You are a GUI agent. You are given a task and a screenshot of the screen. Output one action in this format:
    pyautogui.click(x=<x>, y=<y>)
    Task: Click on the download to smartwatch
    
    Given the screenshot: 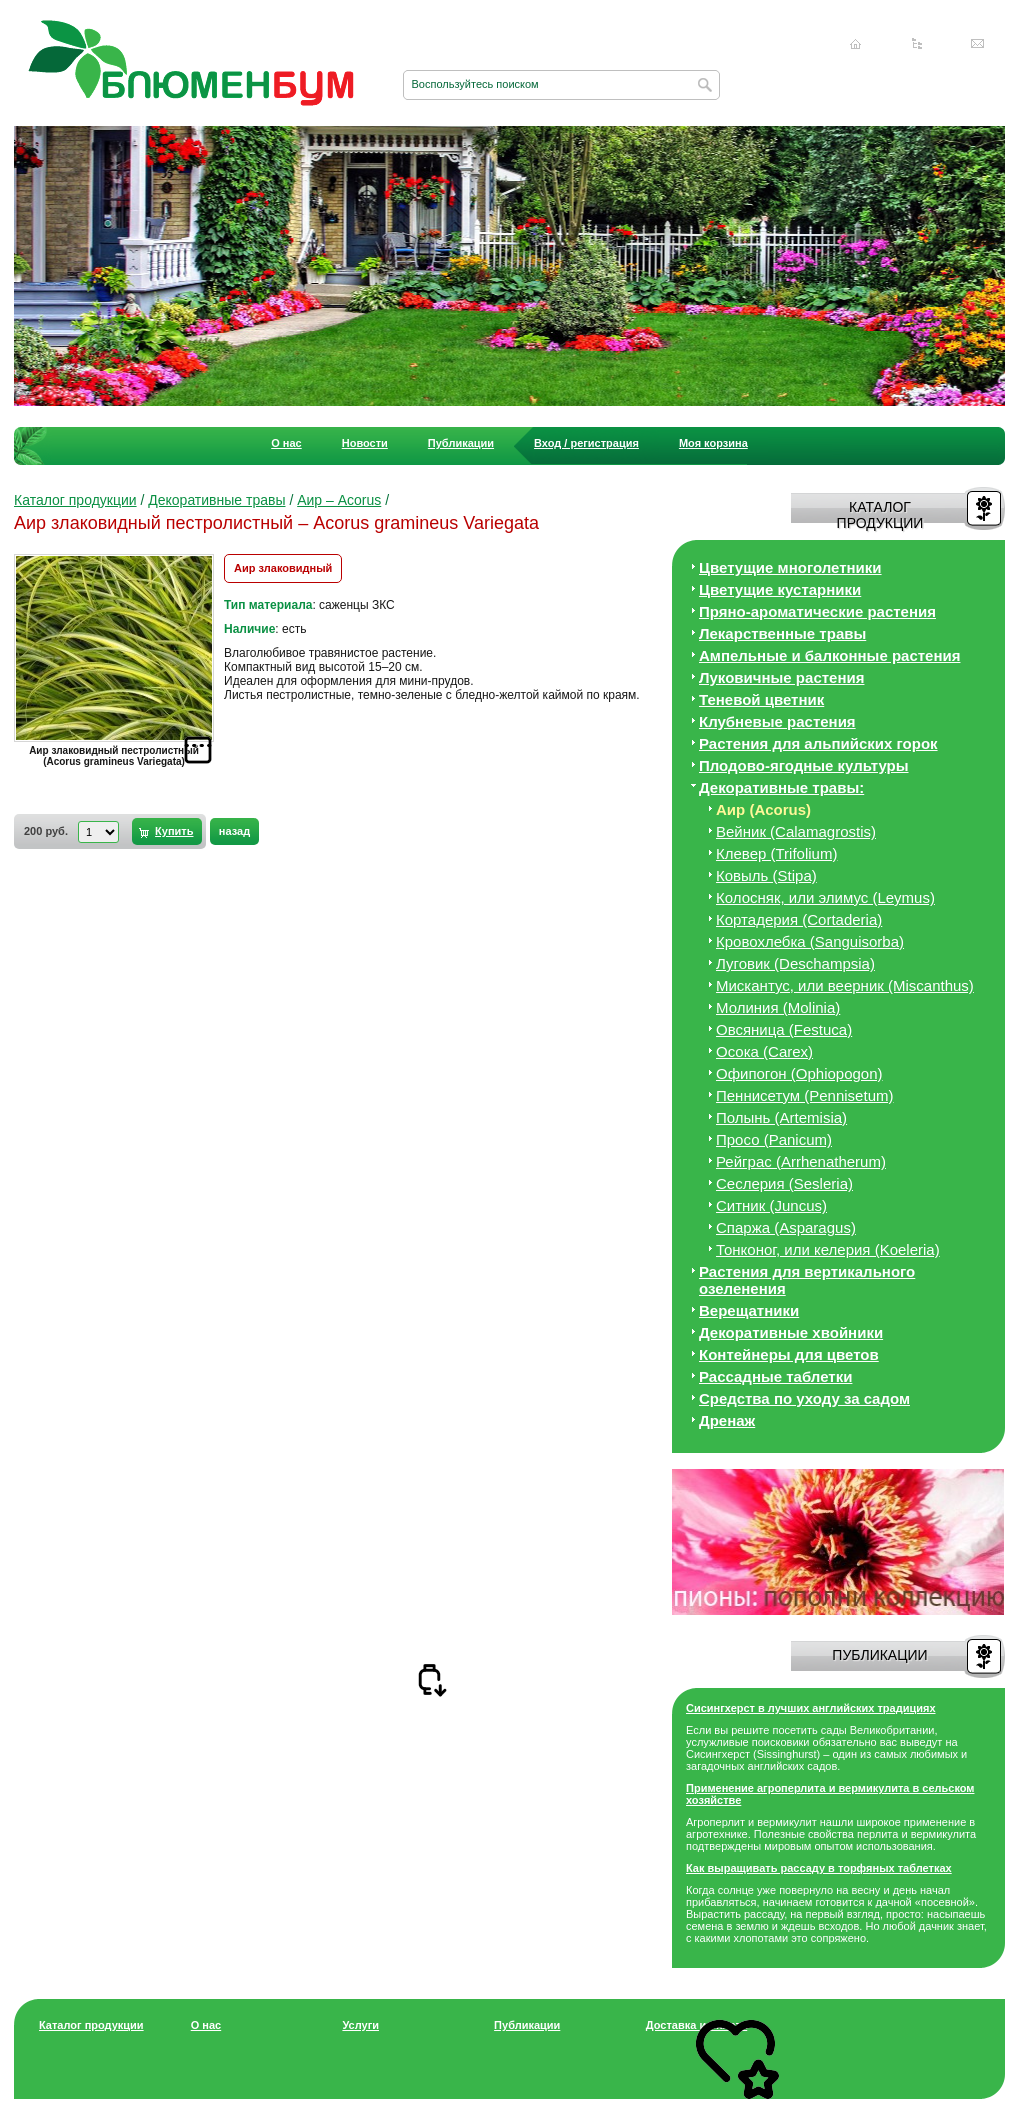 What is the action you would take?
    pyautogui.click(x=429, y=1679)
    